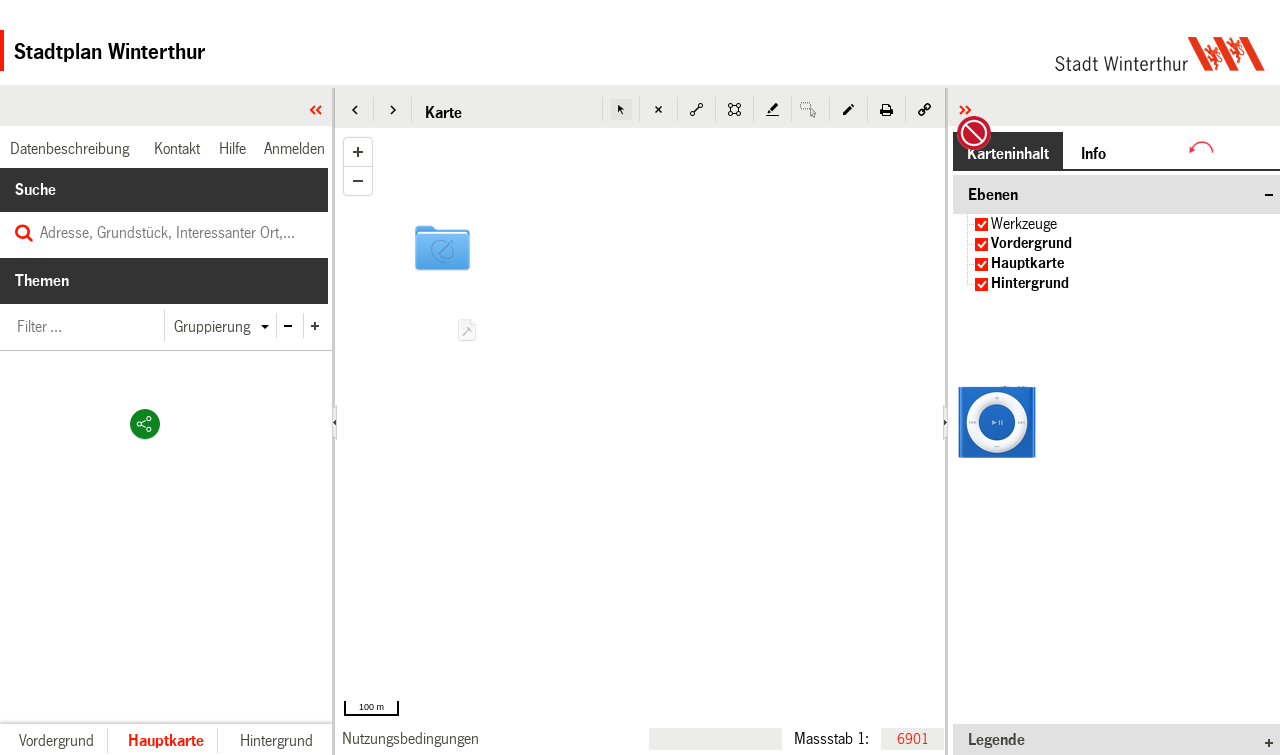 The height and width of the screenshot is (755, 1280). Describe the element at coordinates (1202, 147) in the screenshot. I see `undo the last action` at that location.